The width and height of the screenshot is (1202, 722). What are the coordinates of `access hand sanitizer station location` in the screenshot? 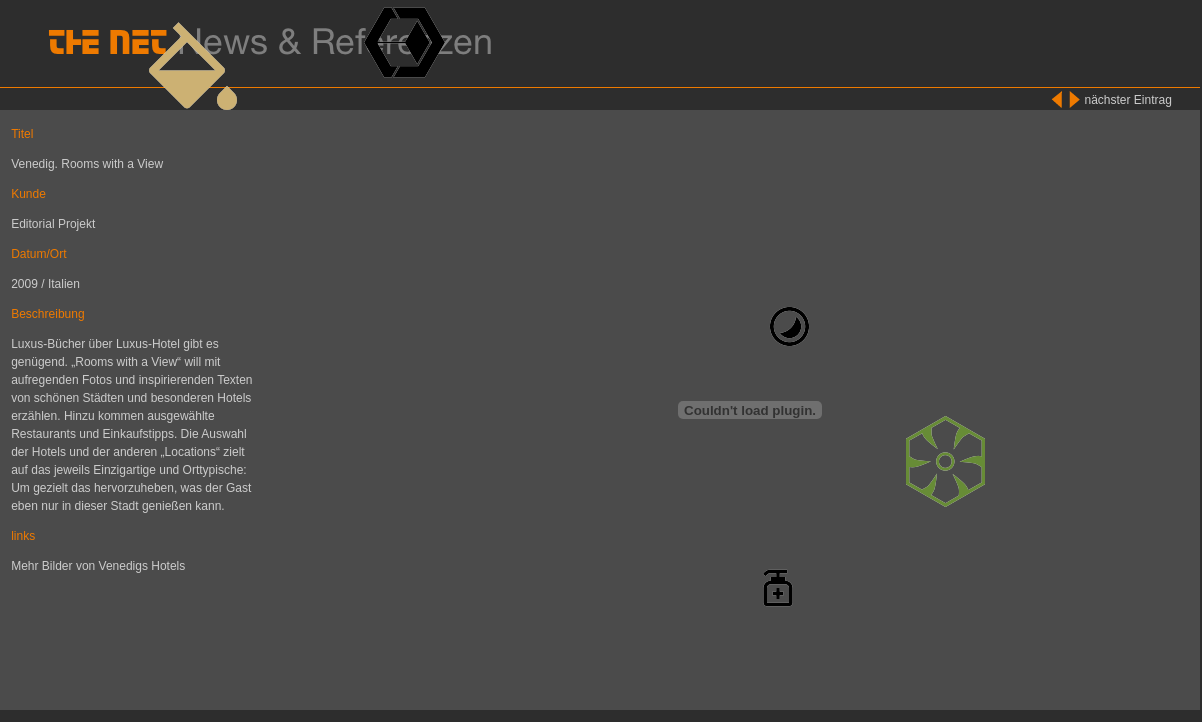 It's located at (778, 588).